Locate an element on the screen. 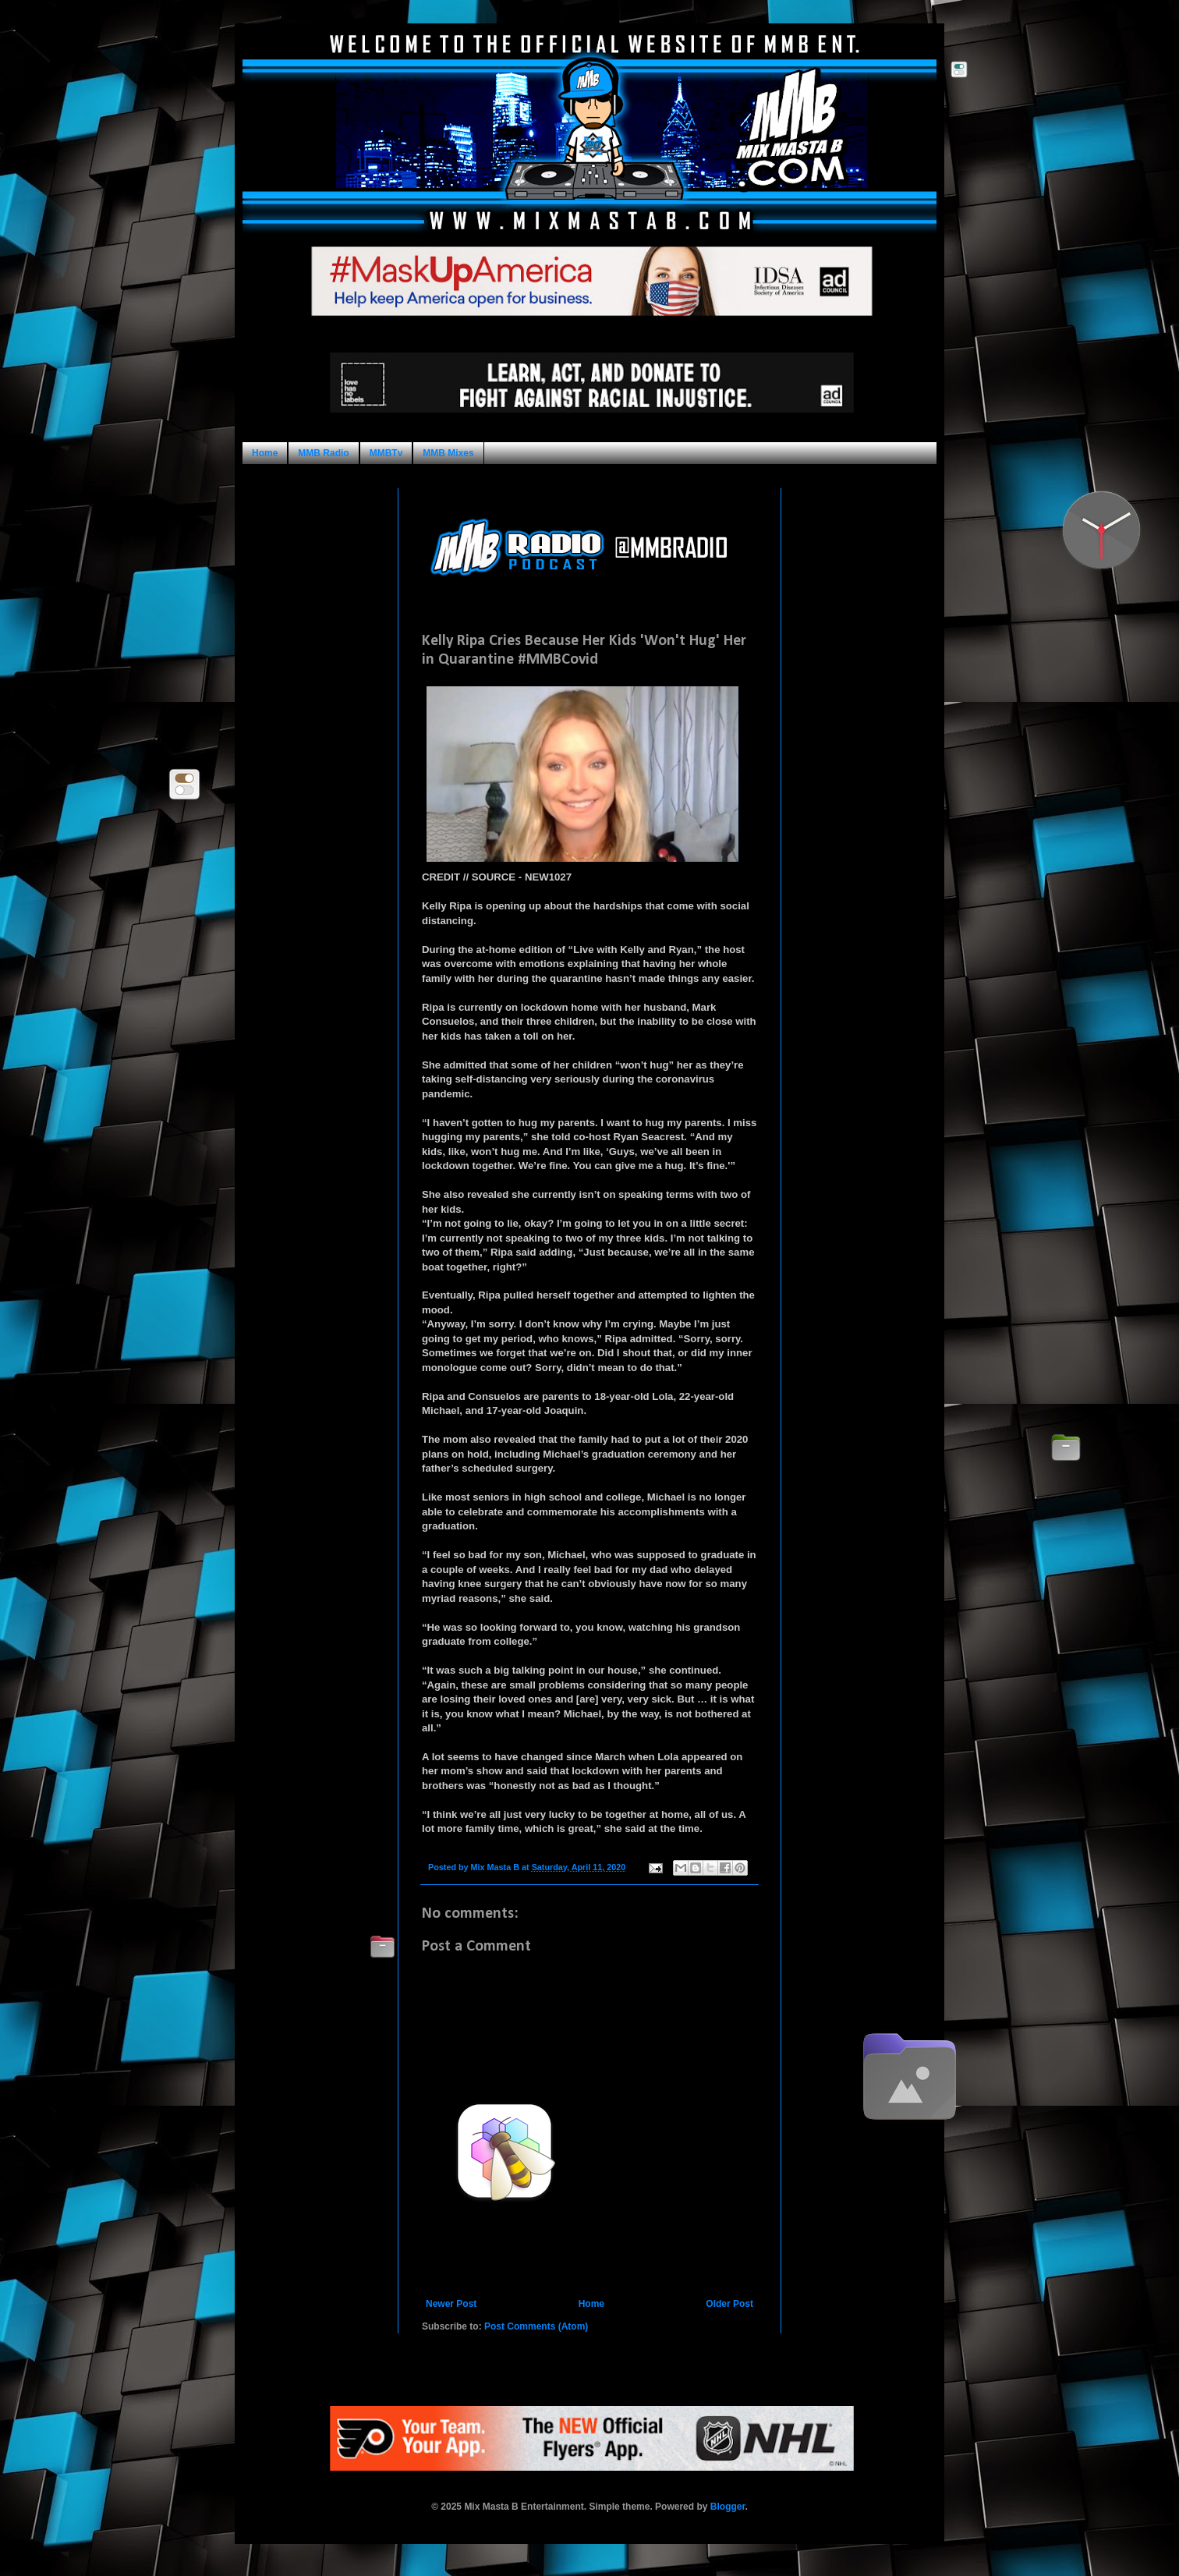 This screenshot has height=2576, width=1179. open your pictures folder is located at coordinates (909, 2076).